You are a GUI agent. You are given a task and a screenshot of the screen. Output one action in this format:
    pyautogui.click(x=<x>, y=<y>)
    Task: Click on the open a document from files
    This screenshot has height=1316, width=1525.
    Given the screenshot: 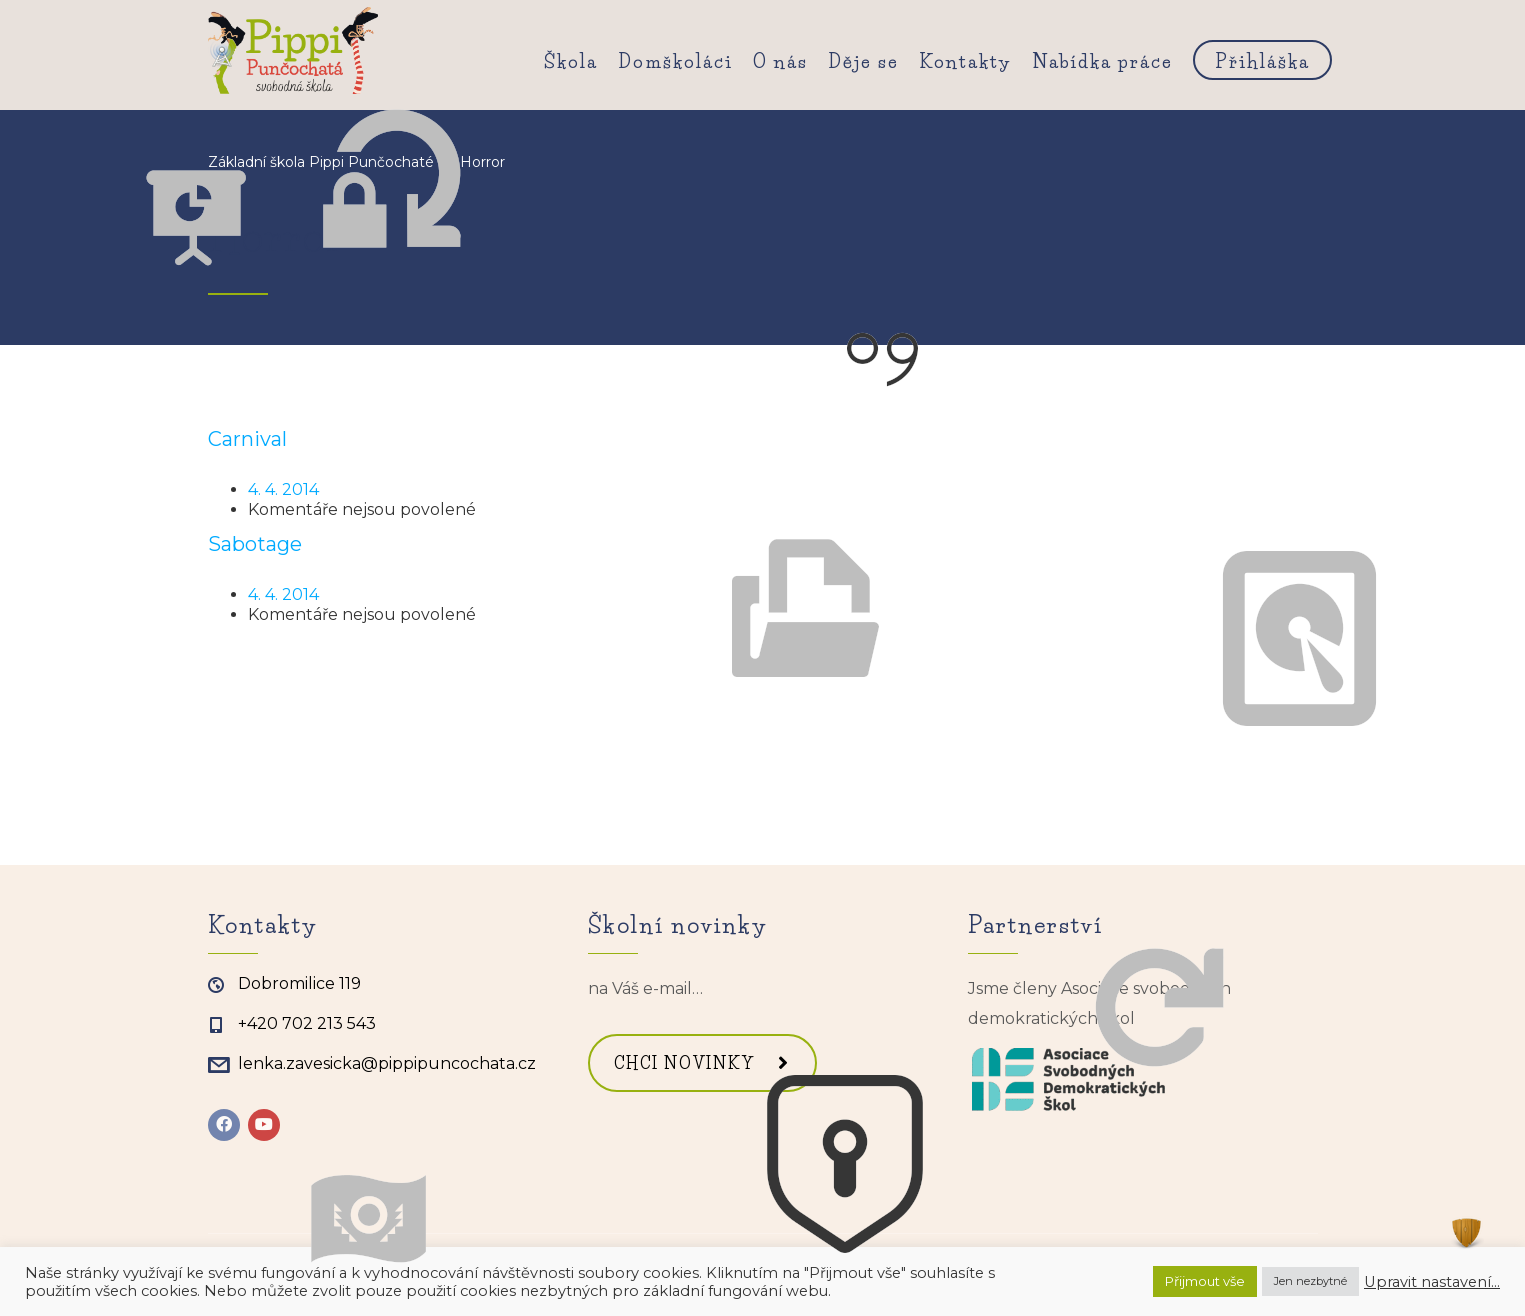 What is the action you would take?
    pyautogui.click(x=805, y=603)
    